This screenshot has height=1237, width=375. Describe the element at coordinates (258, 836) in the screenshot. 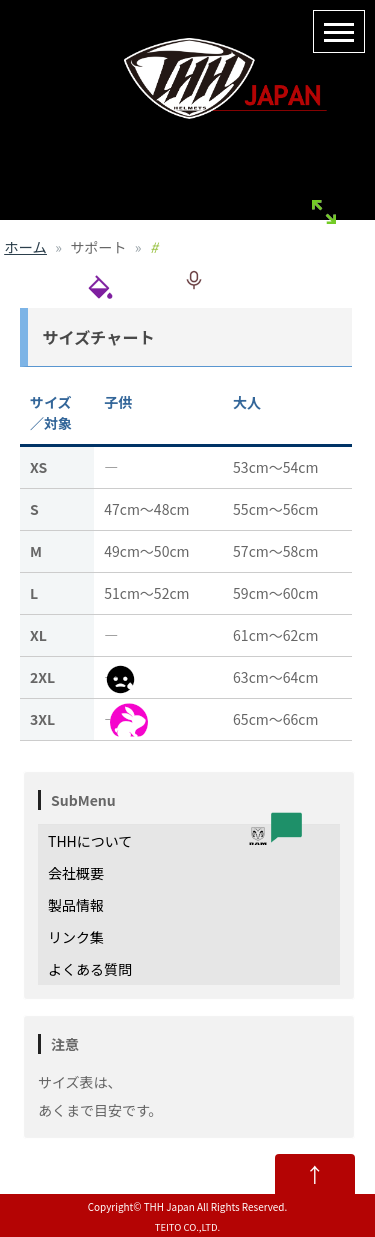

I see `RAM trucks brand logo` at that location.